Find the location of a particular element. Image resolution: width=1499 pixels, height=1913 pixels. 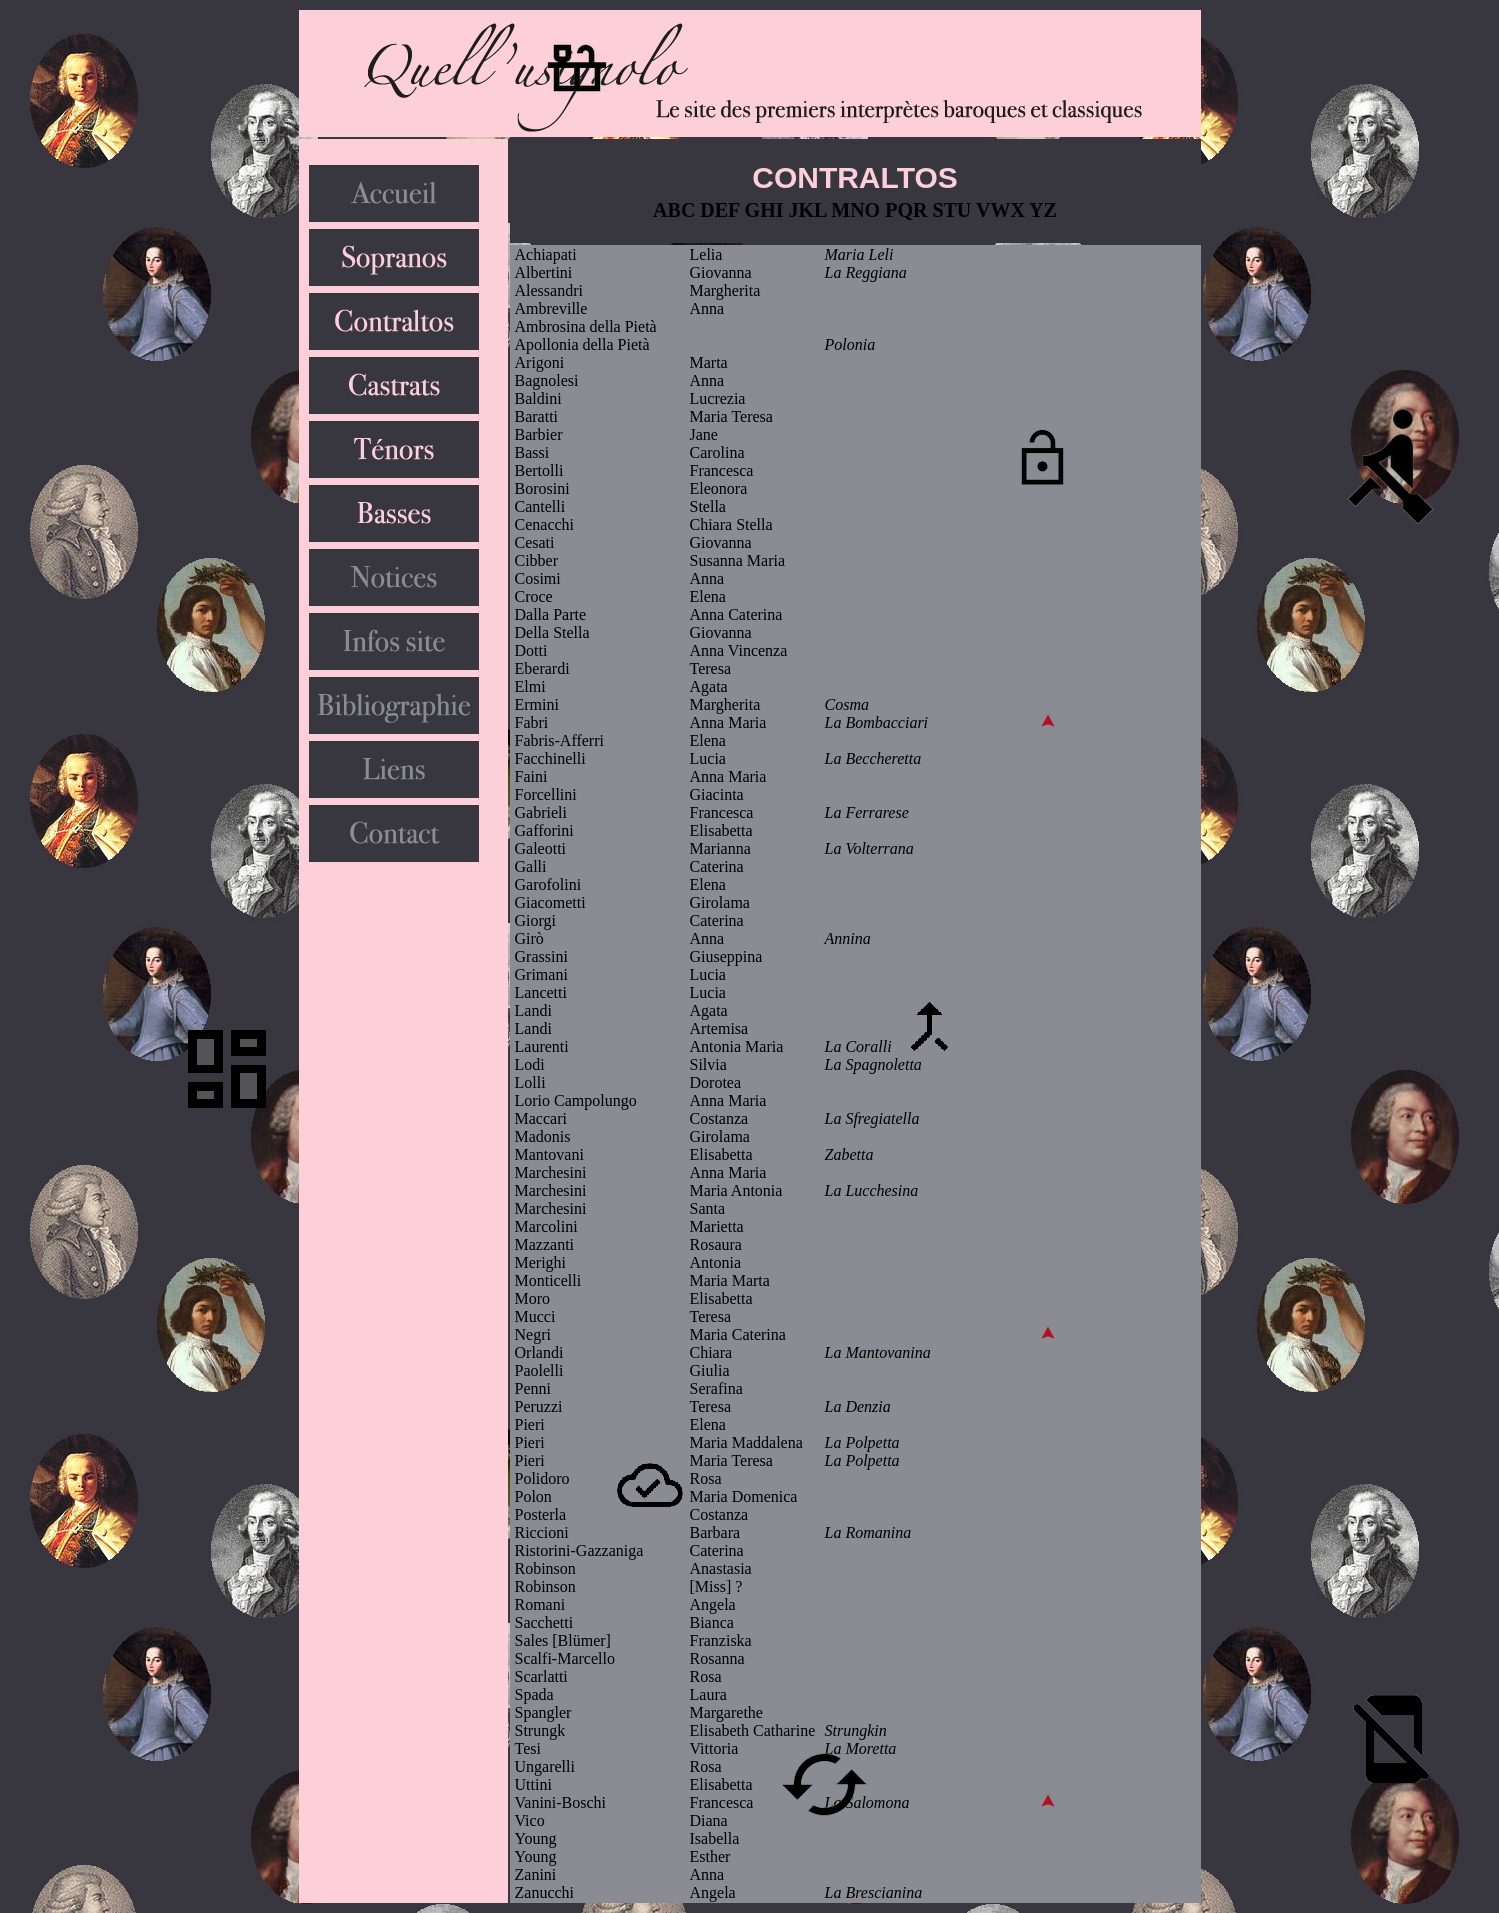

file successfully uploaded to cloud is located at coordinates (650, 1485).